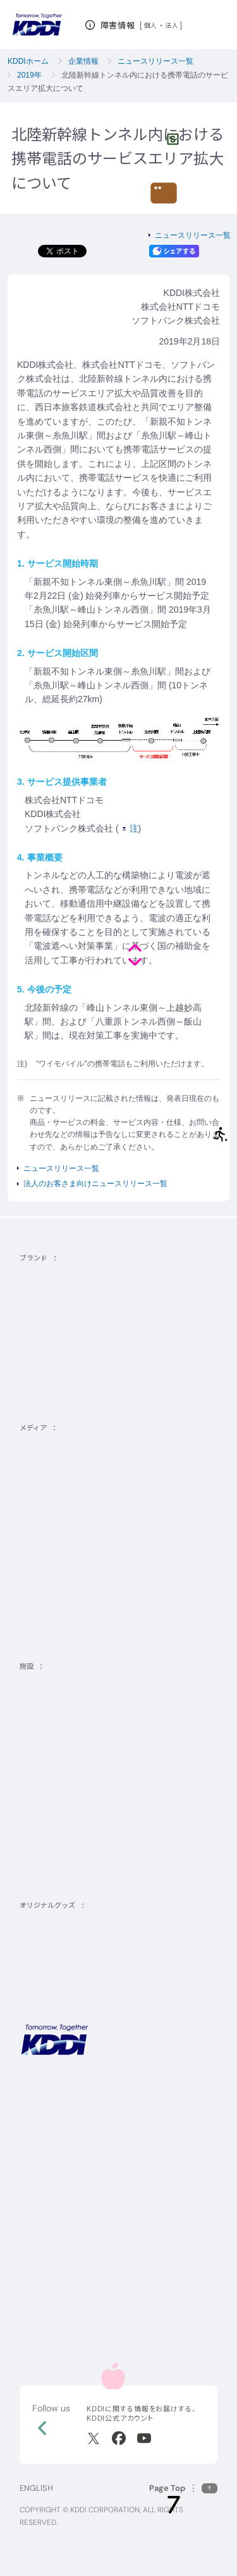 The width and height of the screenshot is (237, 2576). I want to click on open application window, so click(164, 193).